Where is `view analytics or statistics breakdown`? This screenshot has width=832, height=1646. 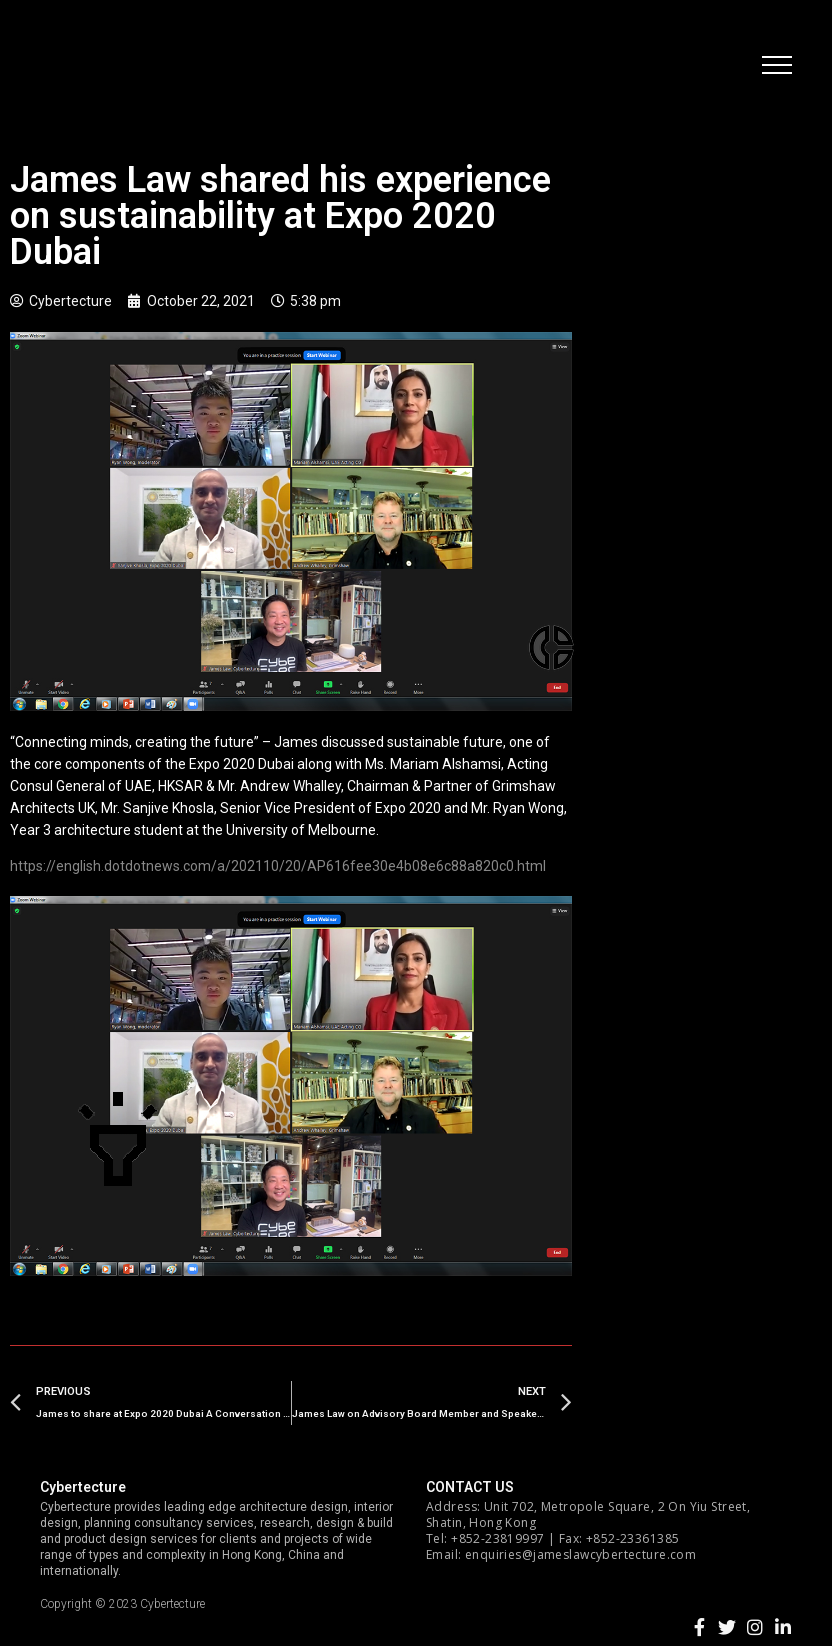 view analytics or statistics breakdown is located at coordinates (551, 647).